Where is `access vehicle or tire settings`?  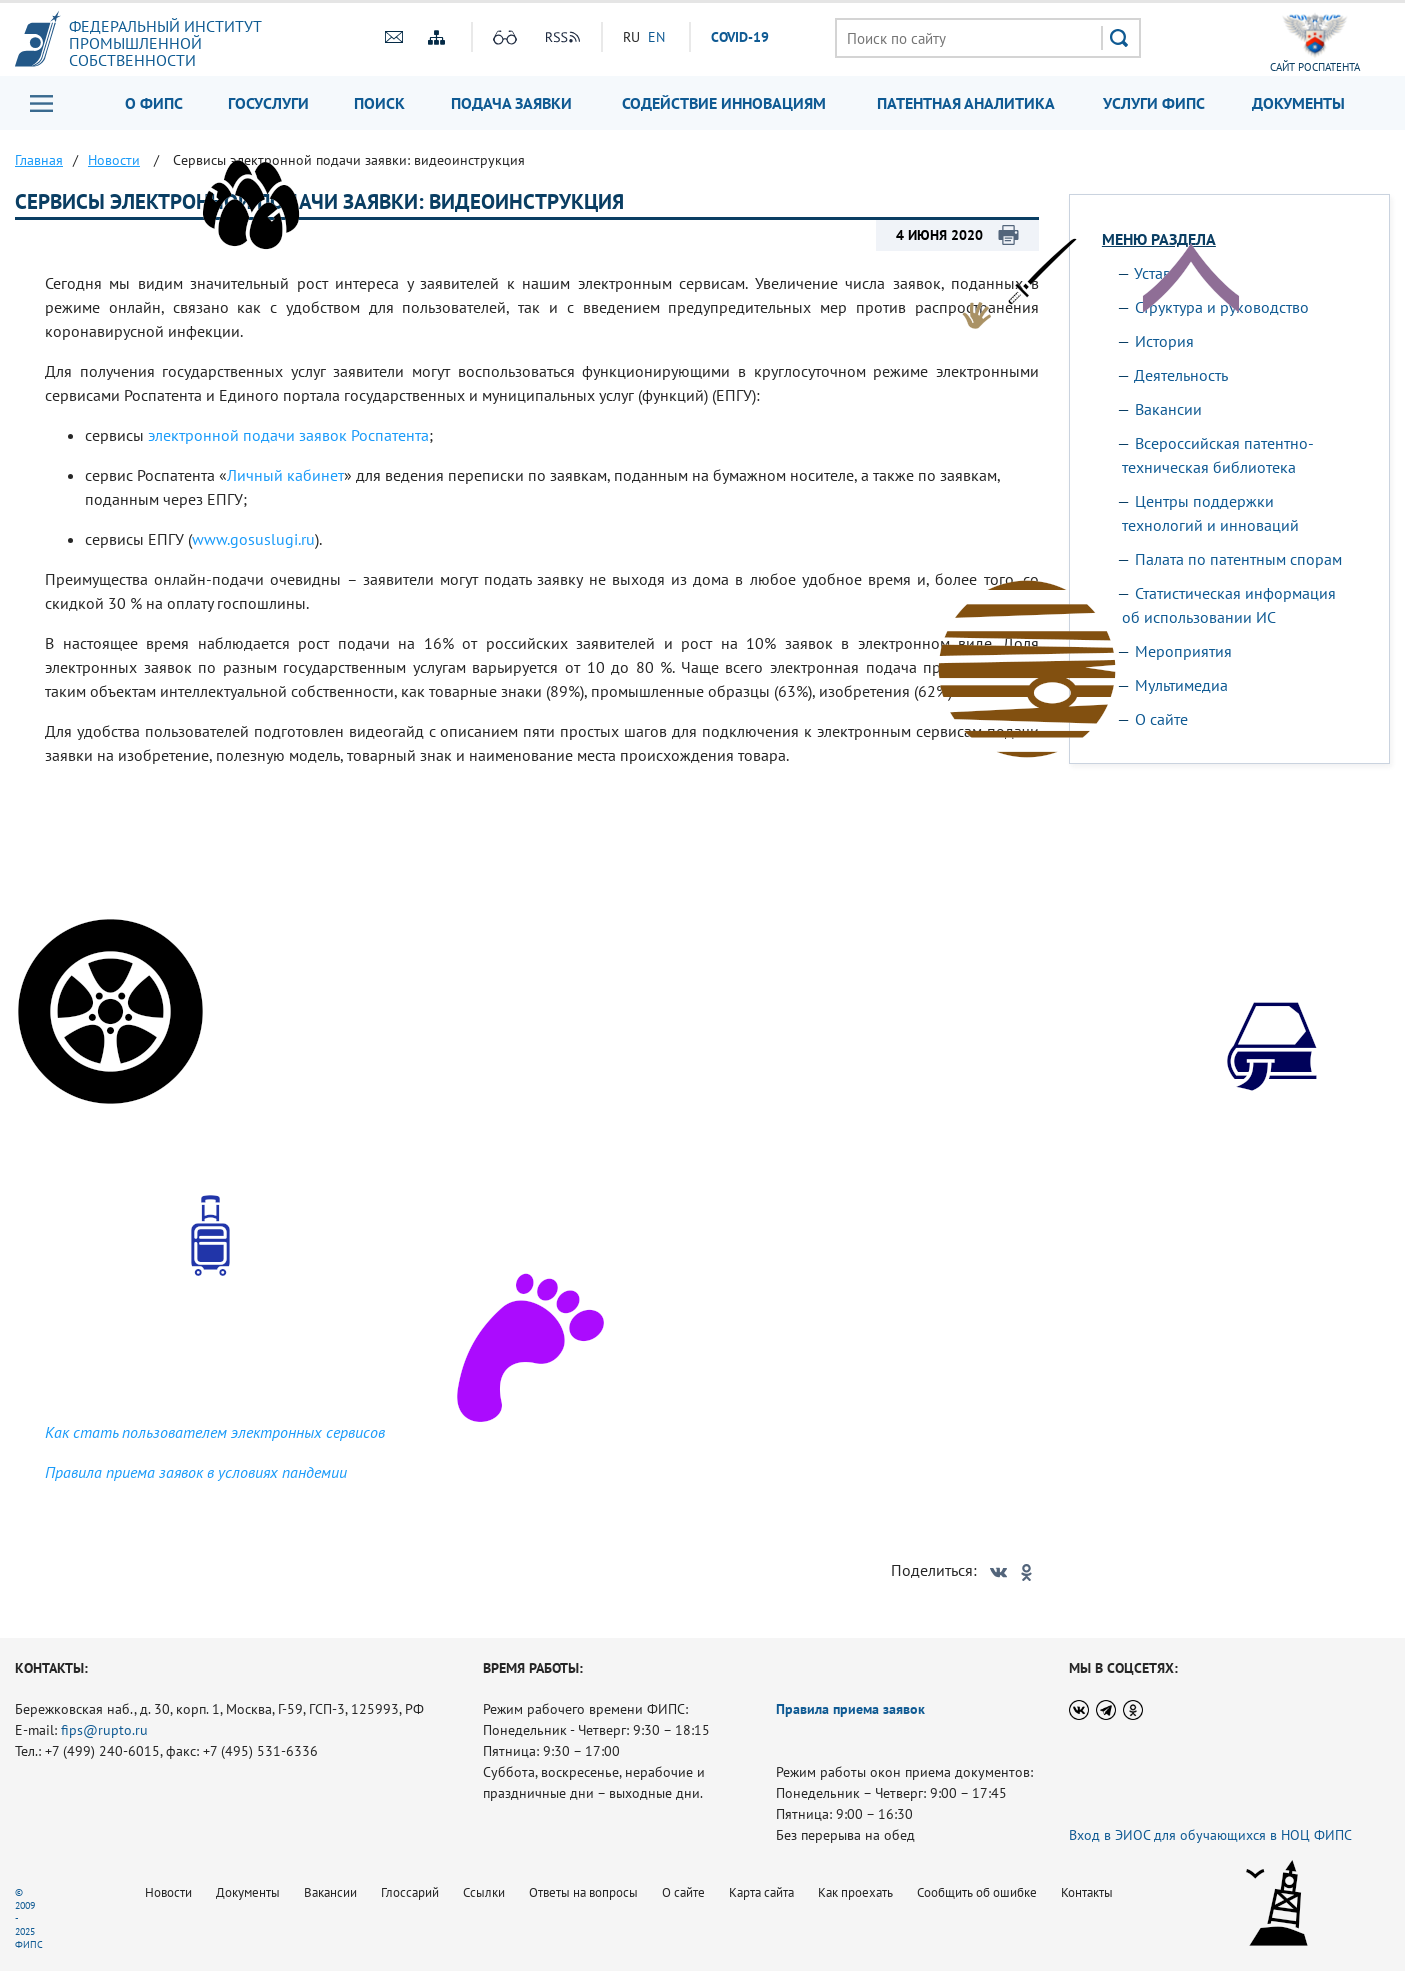 access vehicle or tire settings is located at coordinates (110, 1011).